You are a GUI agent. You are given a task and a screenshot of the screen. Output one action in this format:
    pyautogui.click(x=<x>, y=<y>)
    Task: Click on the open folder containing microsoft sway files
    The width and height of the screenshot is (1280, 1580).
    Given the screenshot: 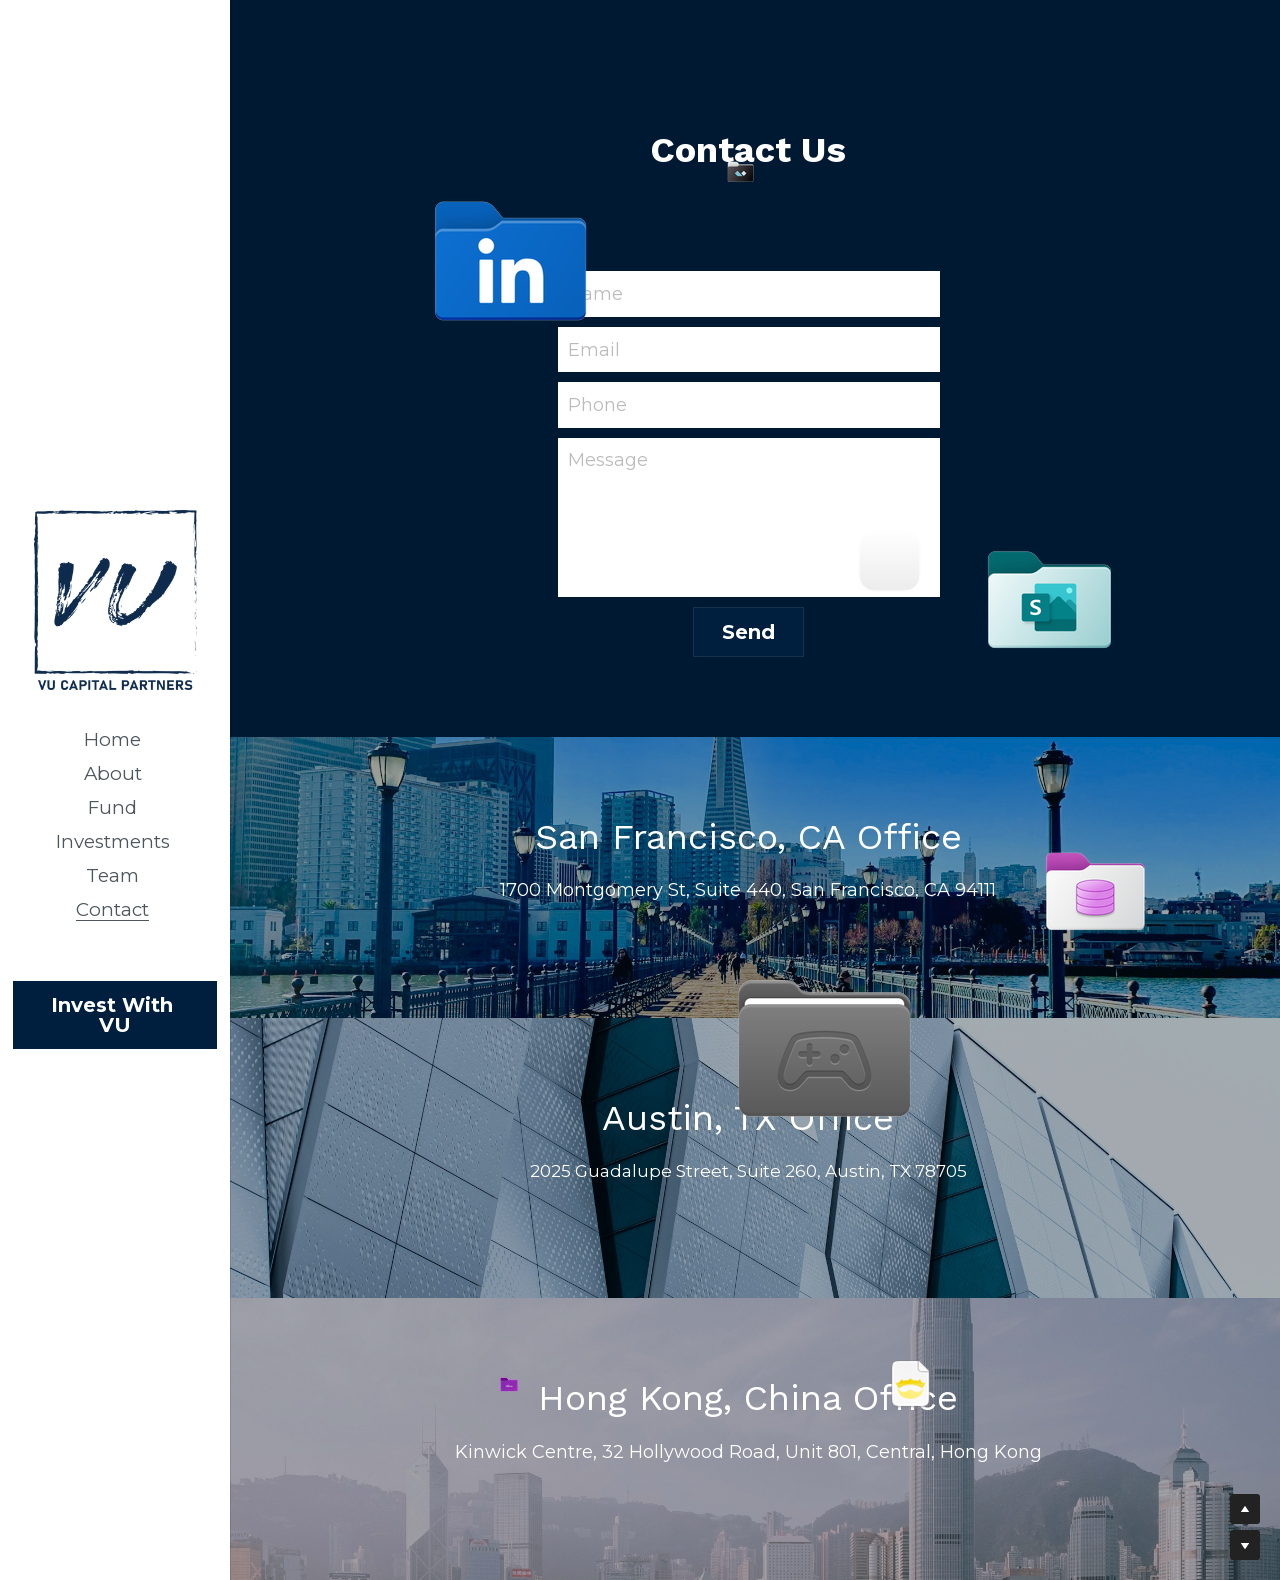 What is the action you would take?
    pyautogui.click(x=1049, y=603)
    